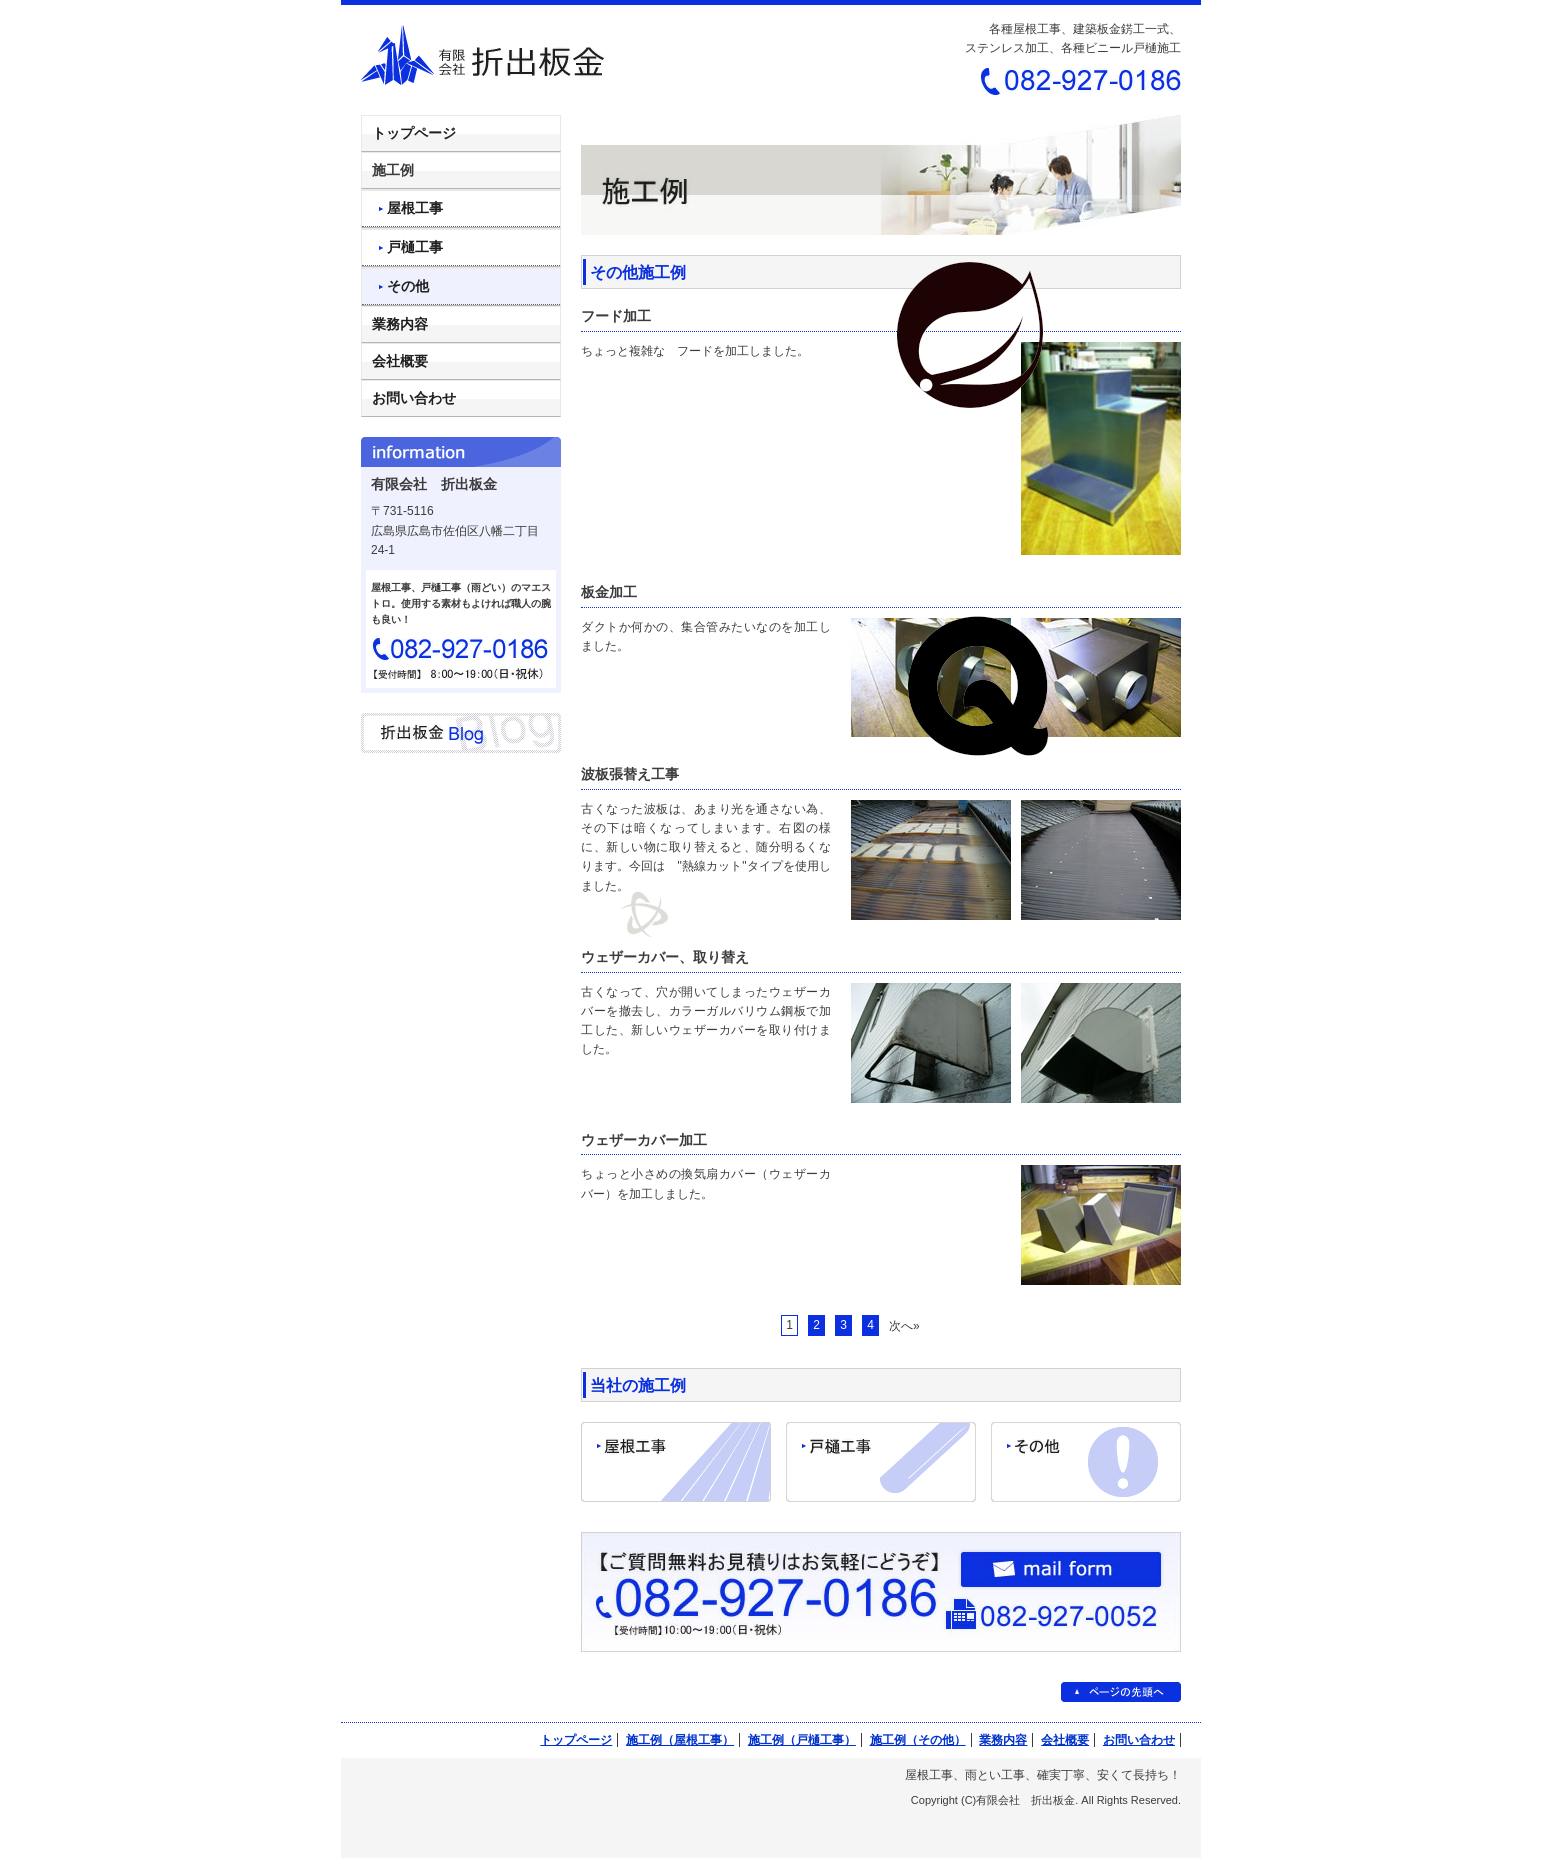  I want to click on spring framework logo, so click(970, 335).